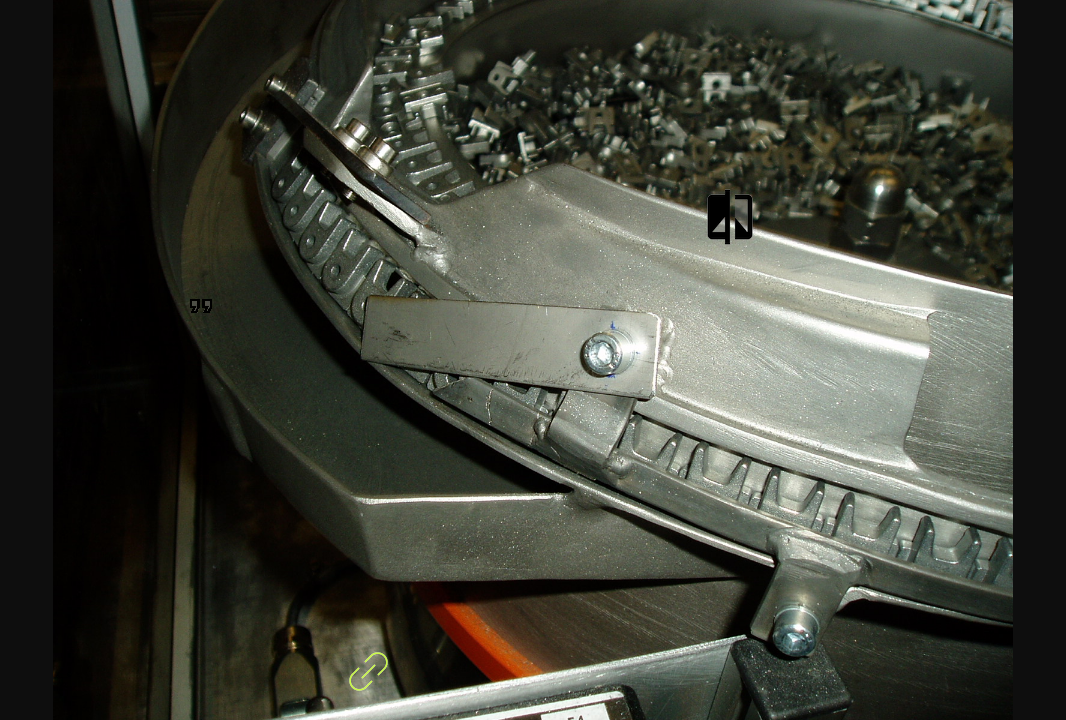  Describe the element at coordinates (201, 306) in the screenshot. I see `insert a block quote` at that location.